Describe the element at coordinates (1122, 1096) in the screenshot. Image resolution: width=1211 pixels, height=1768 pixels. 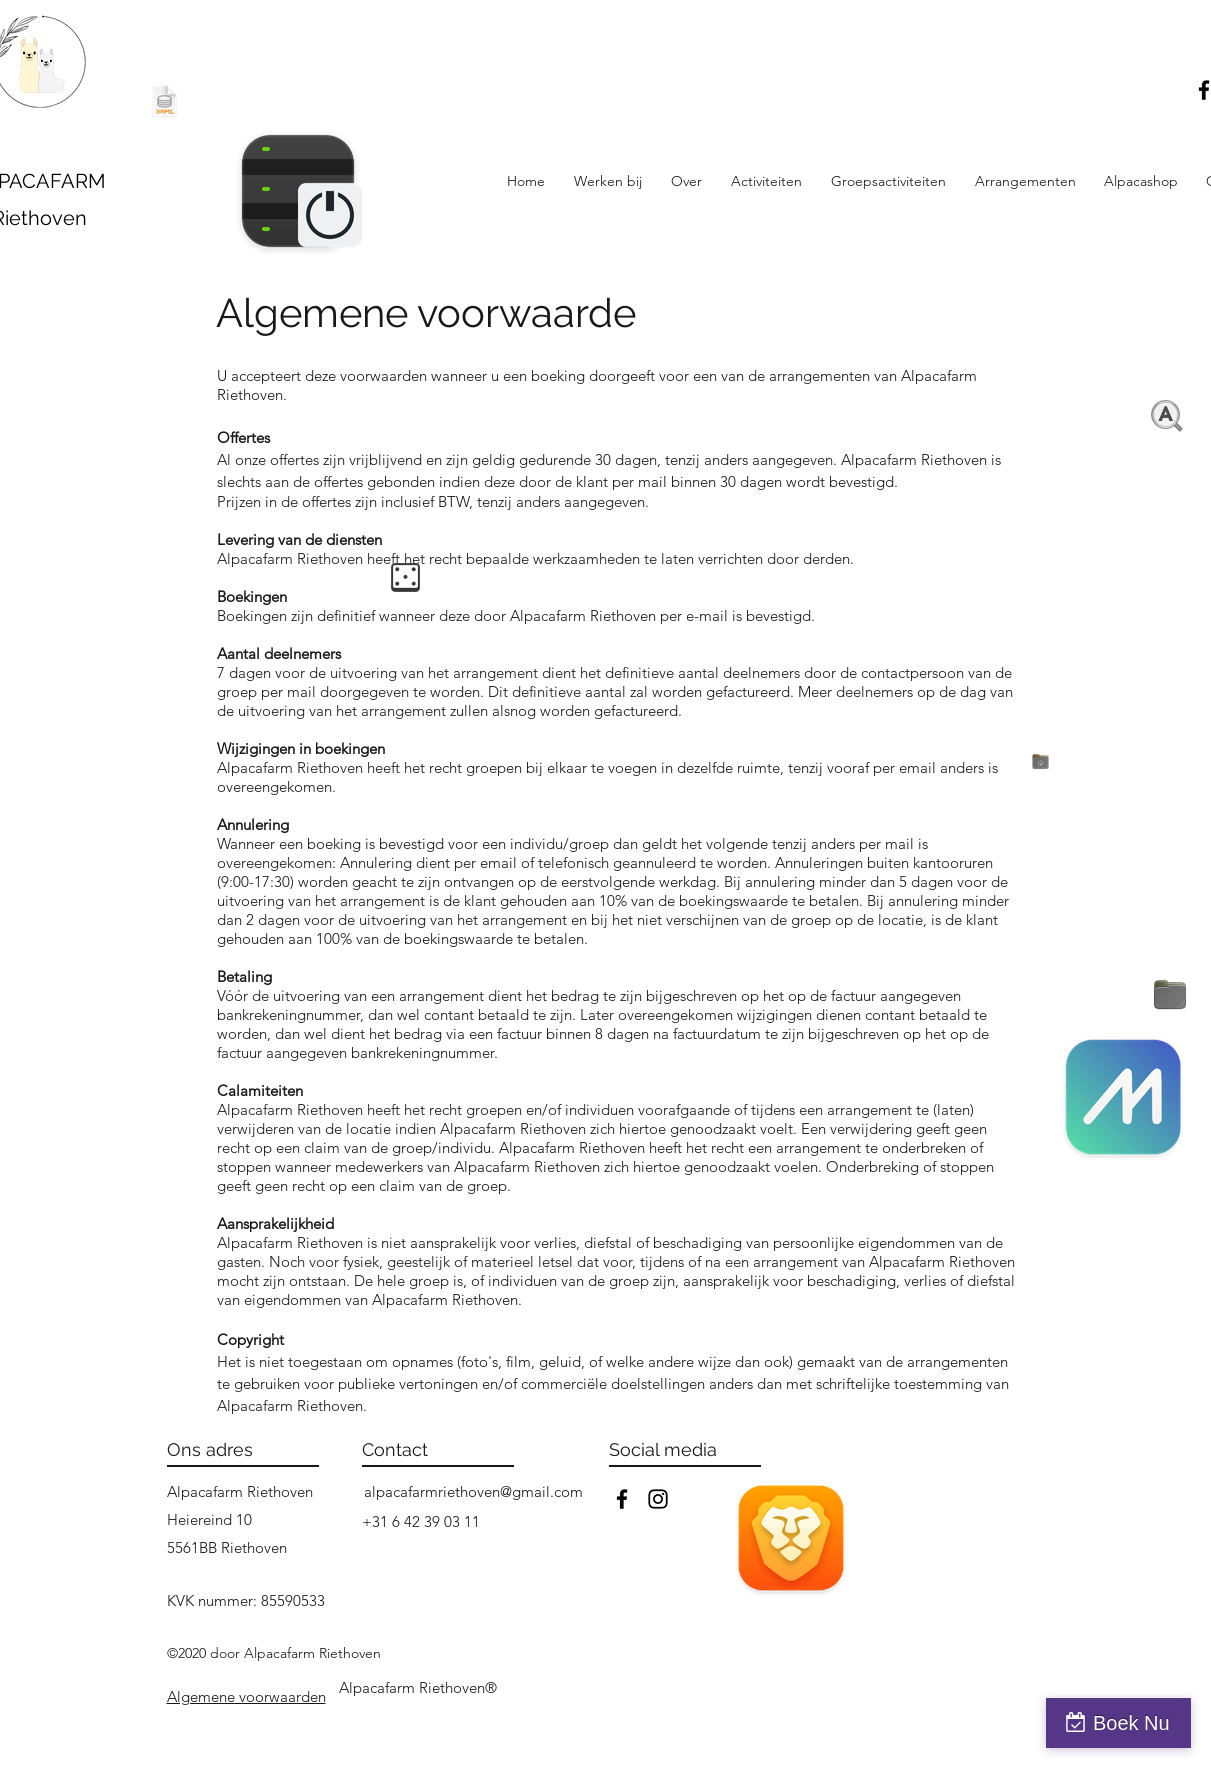
I see `open the maxint app` at that location.